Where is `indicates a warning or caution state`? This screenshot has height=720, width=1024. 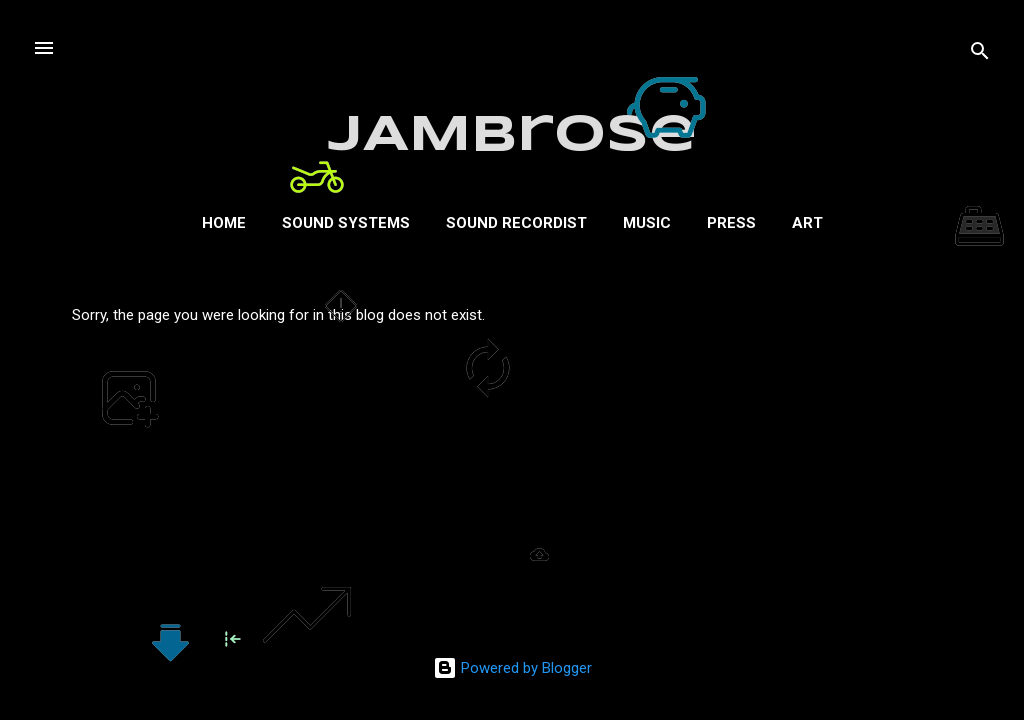
indicates a warning or caution state is located at coordinates (341, 306).